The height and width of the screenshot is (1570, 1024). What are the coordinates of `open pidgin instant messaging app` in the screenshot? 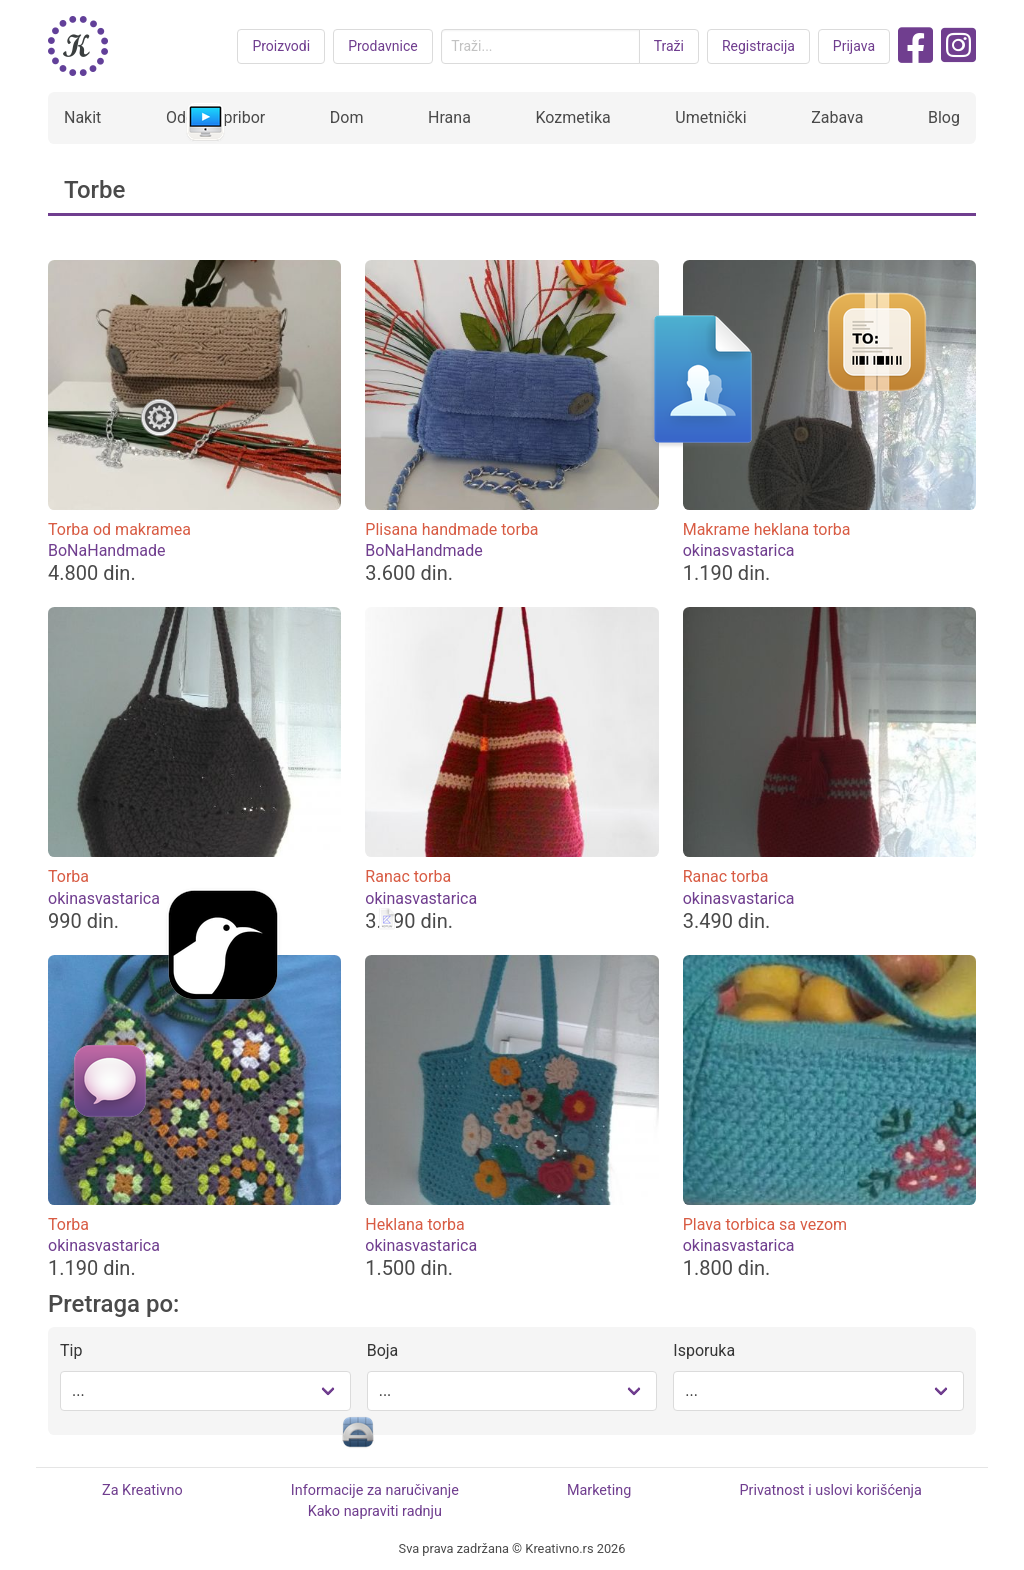 It's located at (110, 1081).